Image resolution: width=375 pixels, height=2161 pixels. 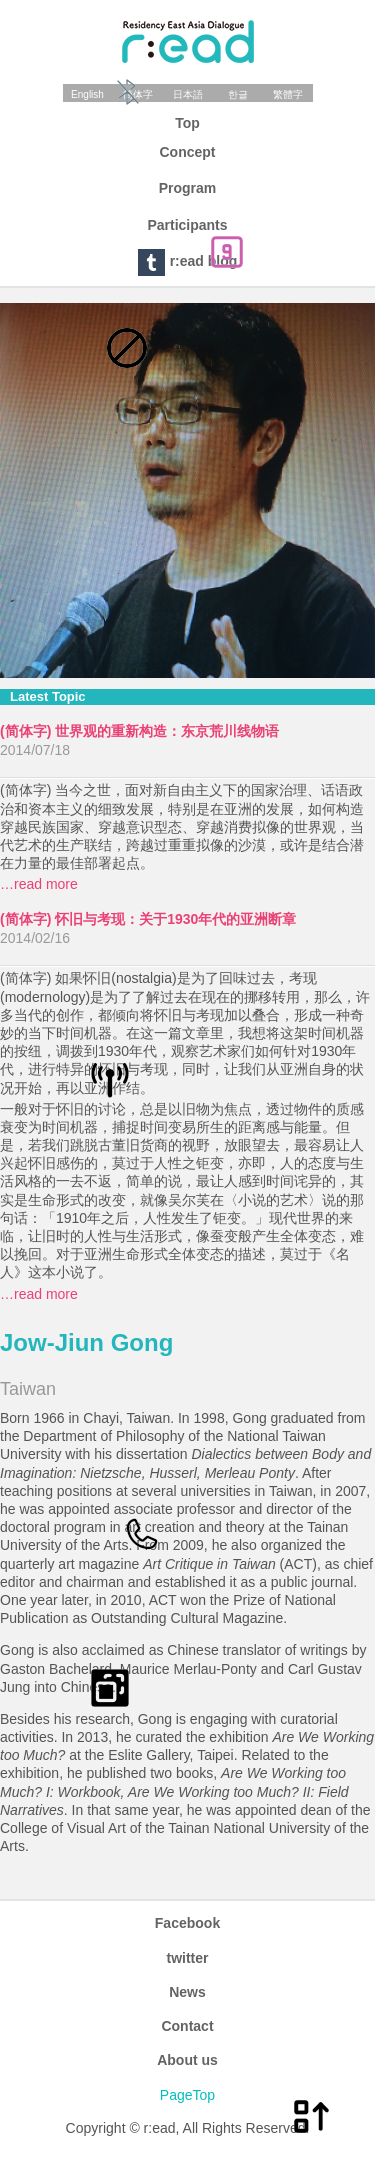 I want to click on broadcast or transmit a signal, so click(x=110, y=1080).